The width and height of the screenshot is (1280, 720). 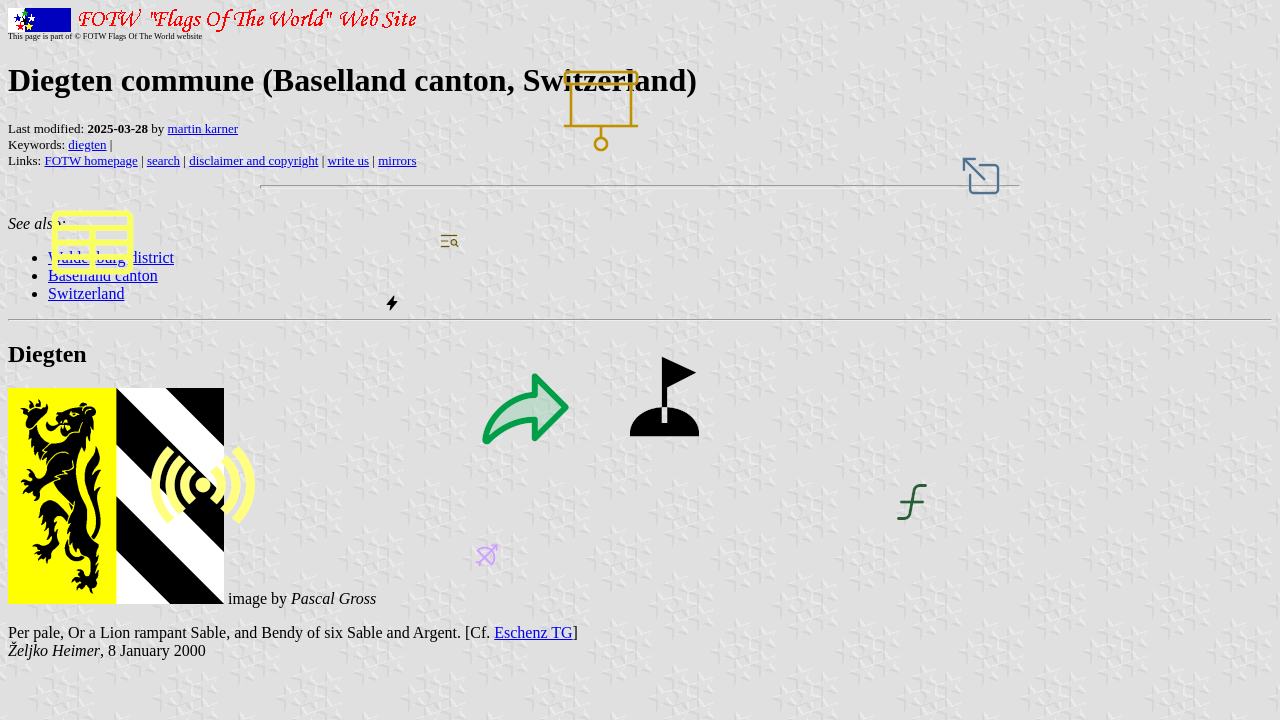 What do you see at coordinates (392, 303) in the screenshot?
I see `toggle flash on for camera` at bounding box center [392, 303].